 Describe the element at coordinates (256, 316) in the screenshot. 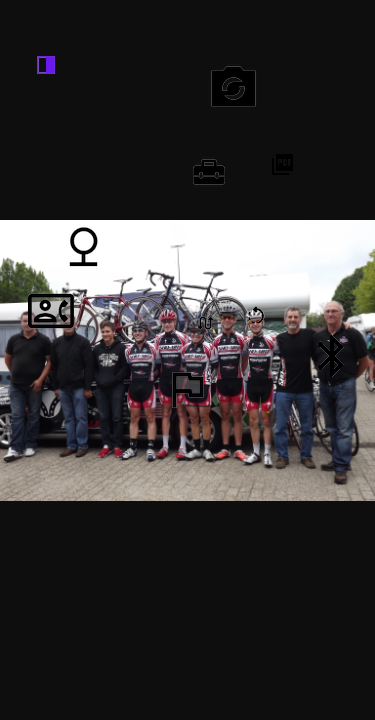

I see `rotate image counterclockwise` at that location.